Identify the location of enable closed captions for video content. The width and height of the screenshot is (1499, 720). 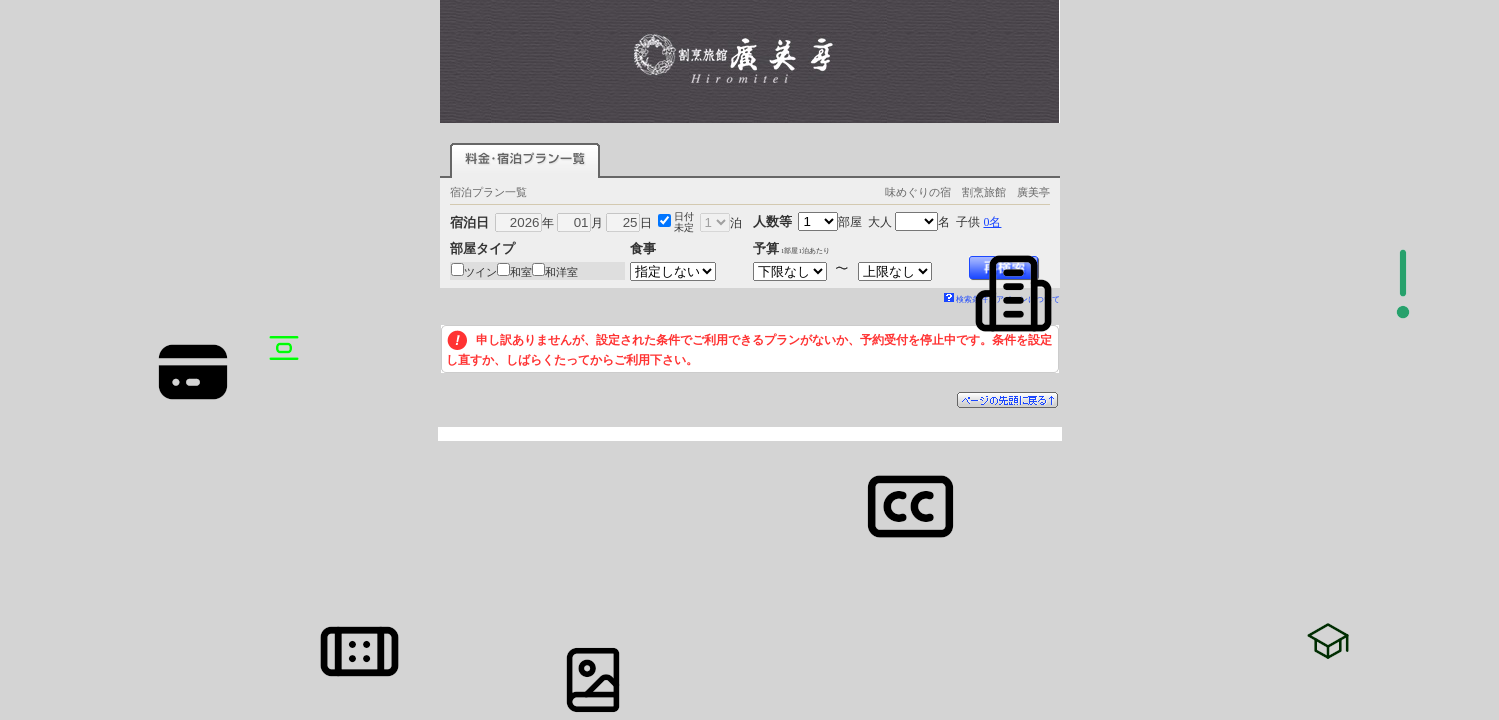
(910, 506).